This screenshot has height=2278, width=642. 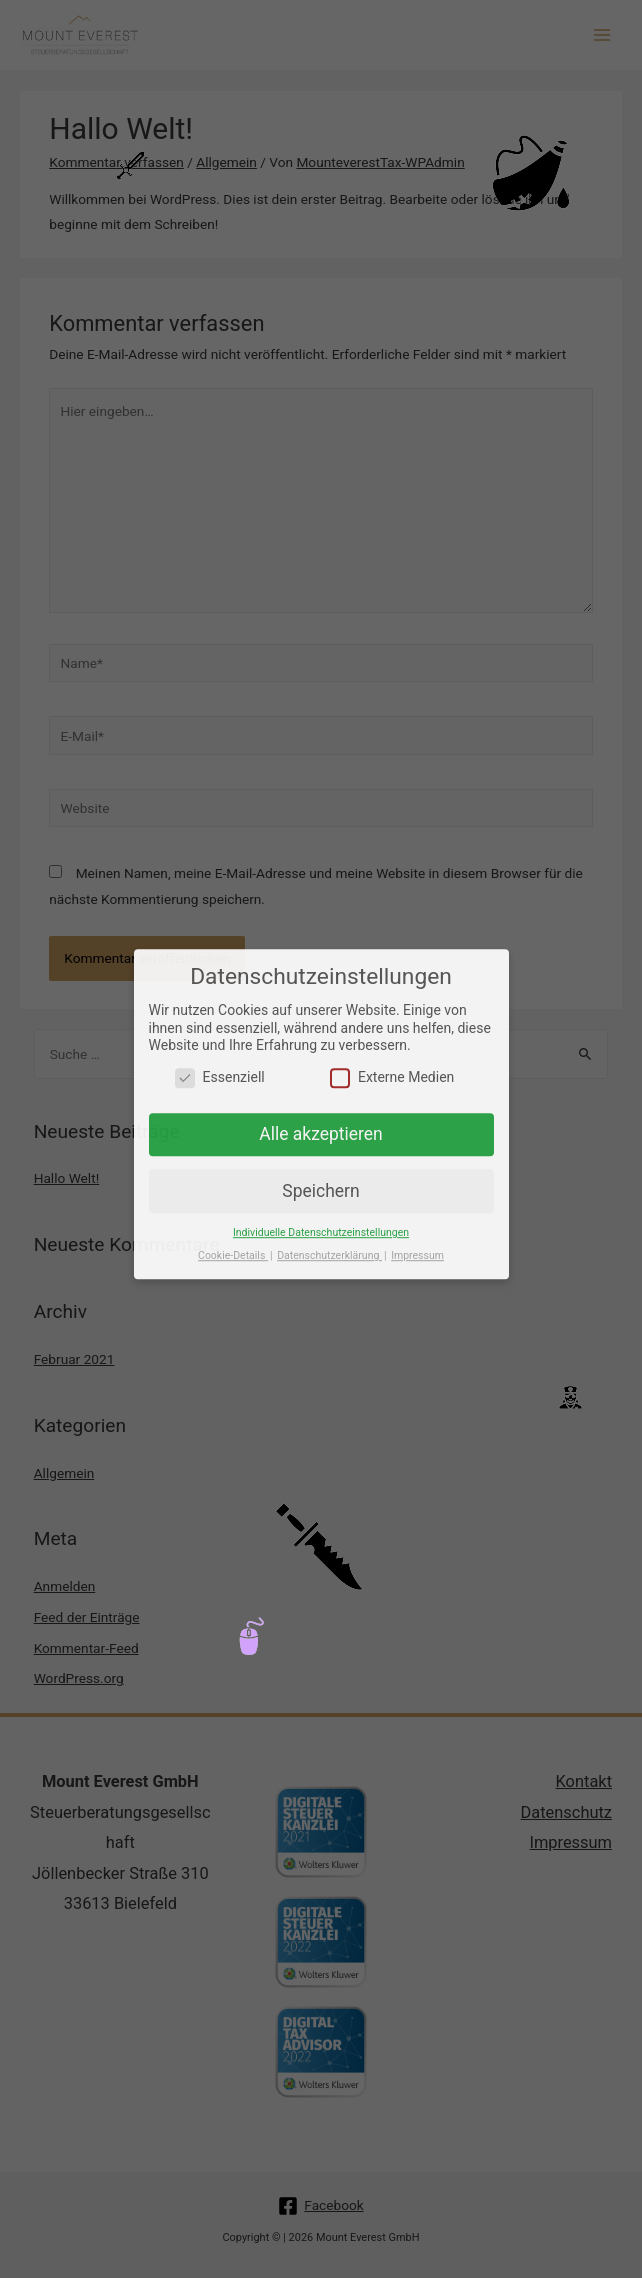 I want to click on equip or select a sword weapon, so click(x=130, y=165).